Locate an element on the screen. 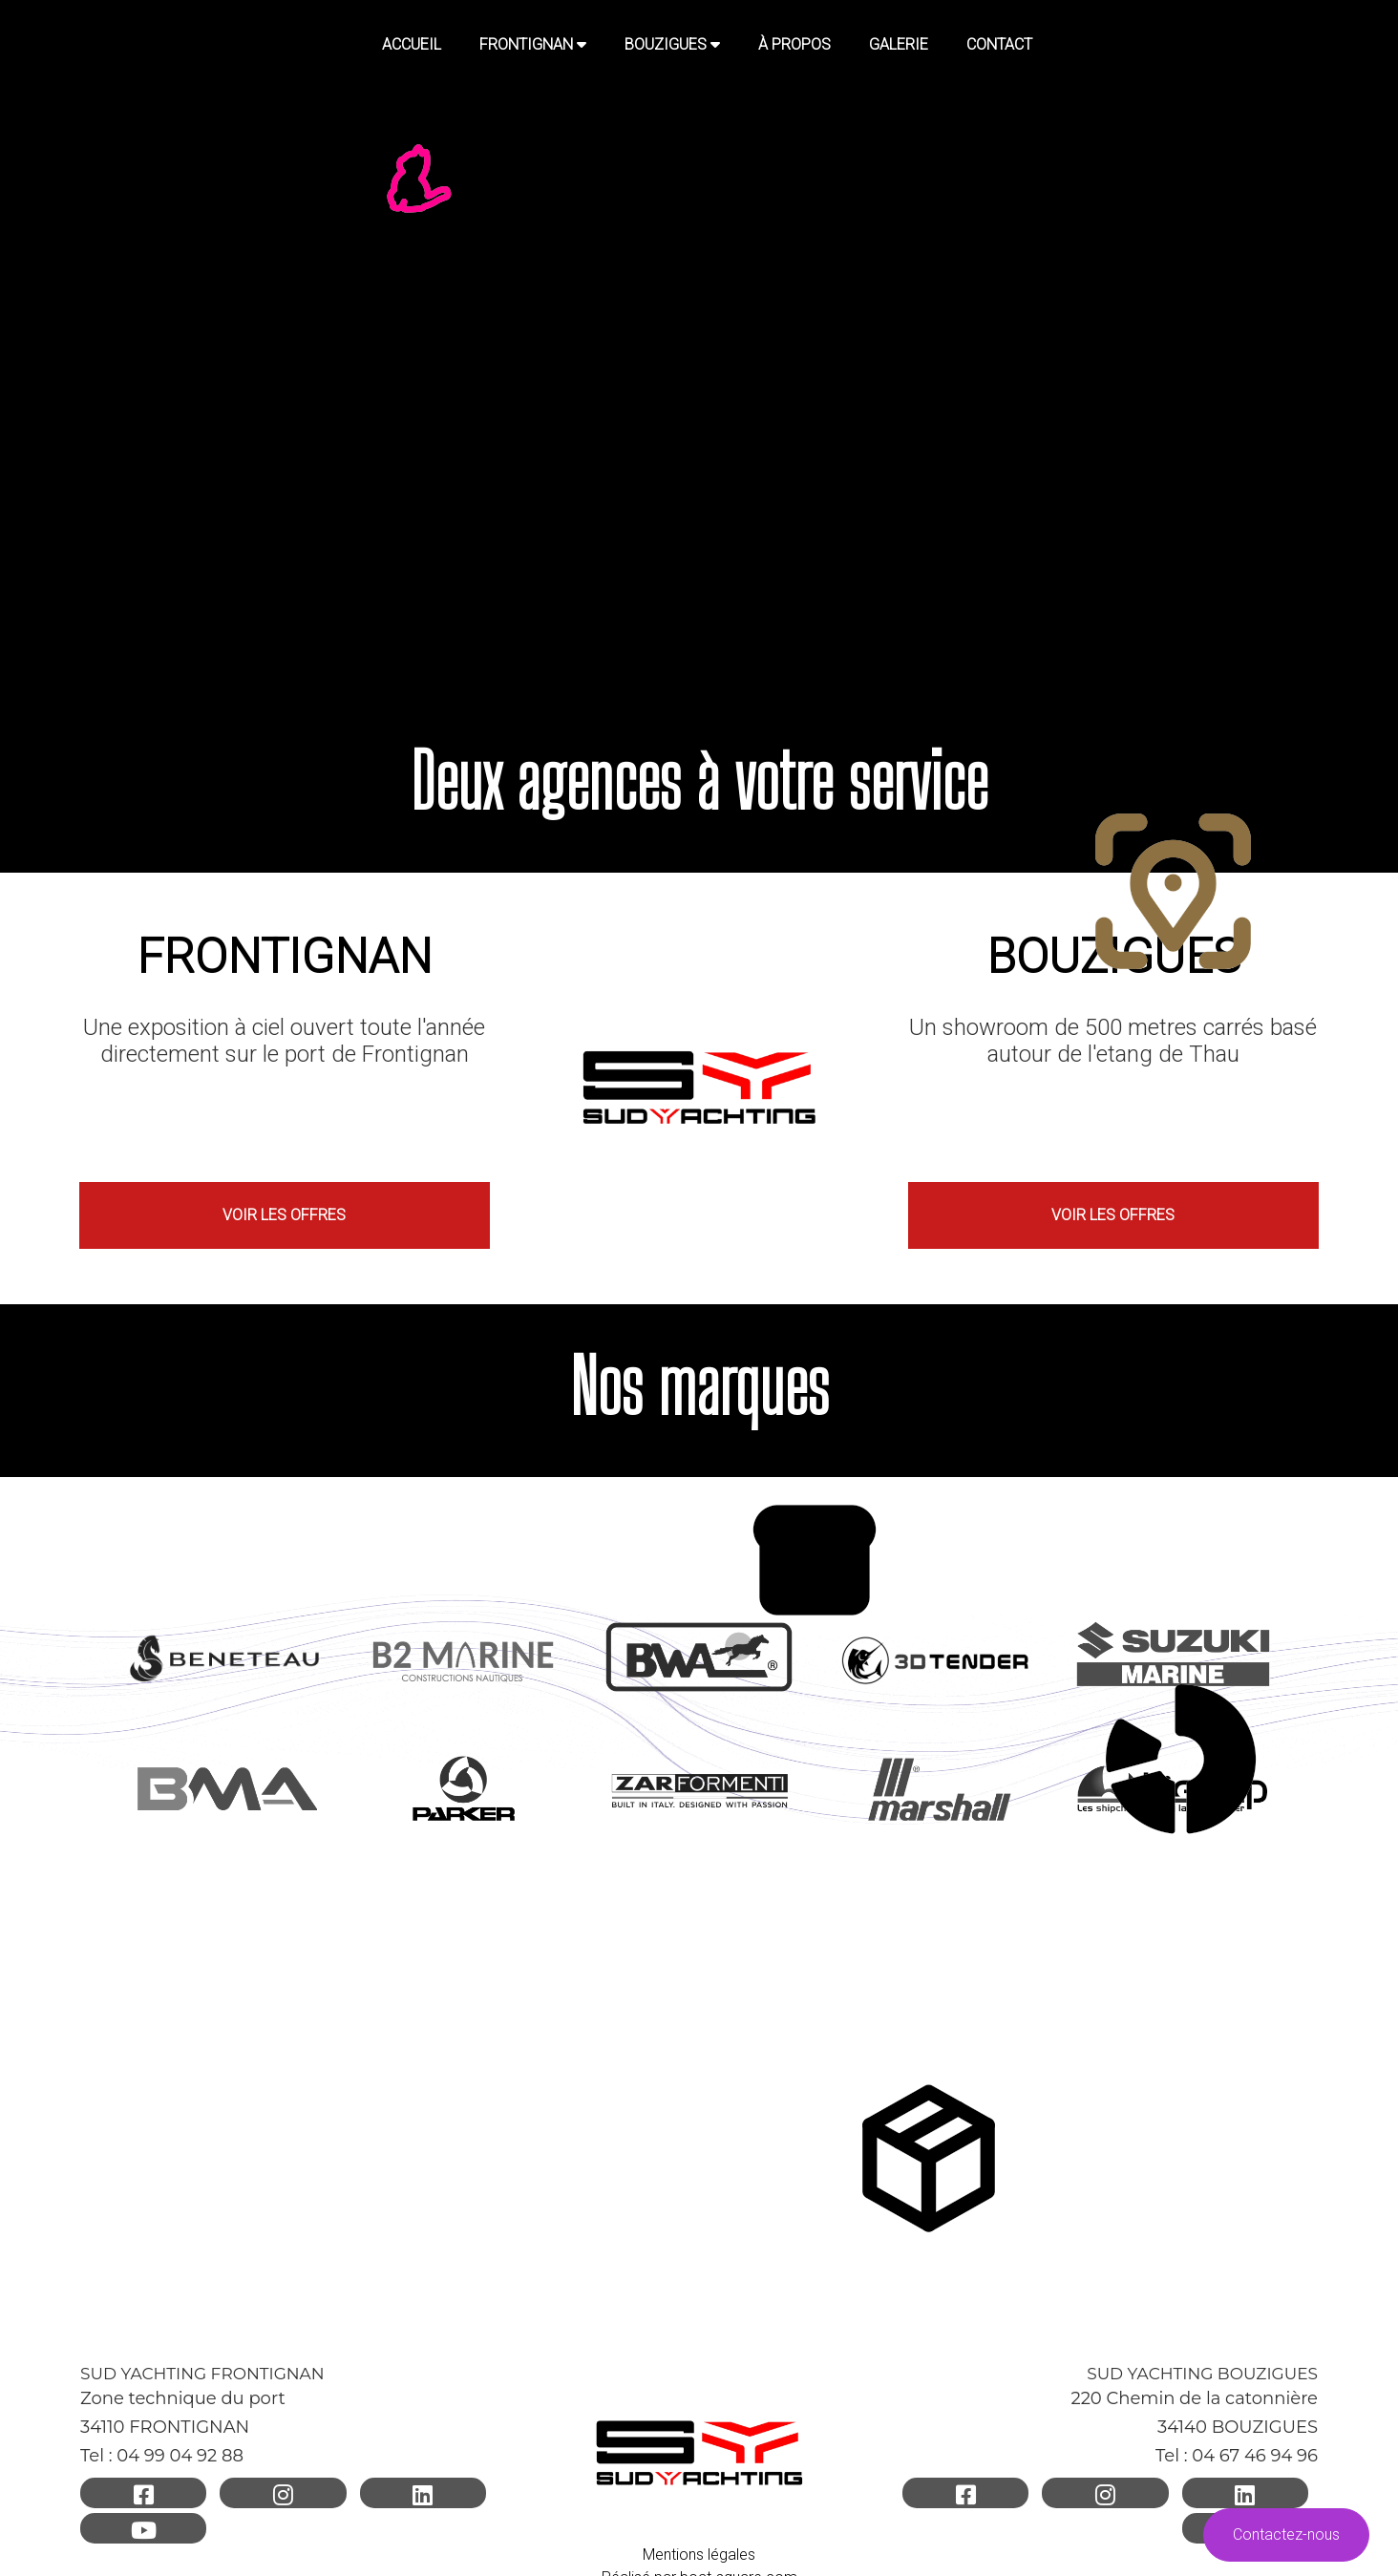 The height and width of the screenshot is (2576, 1398). view package or shipment details is located at coordinates (928, 2158).